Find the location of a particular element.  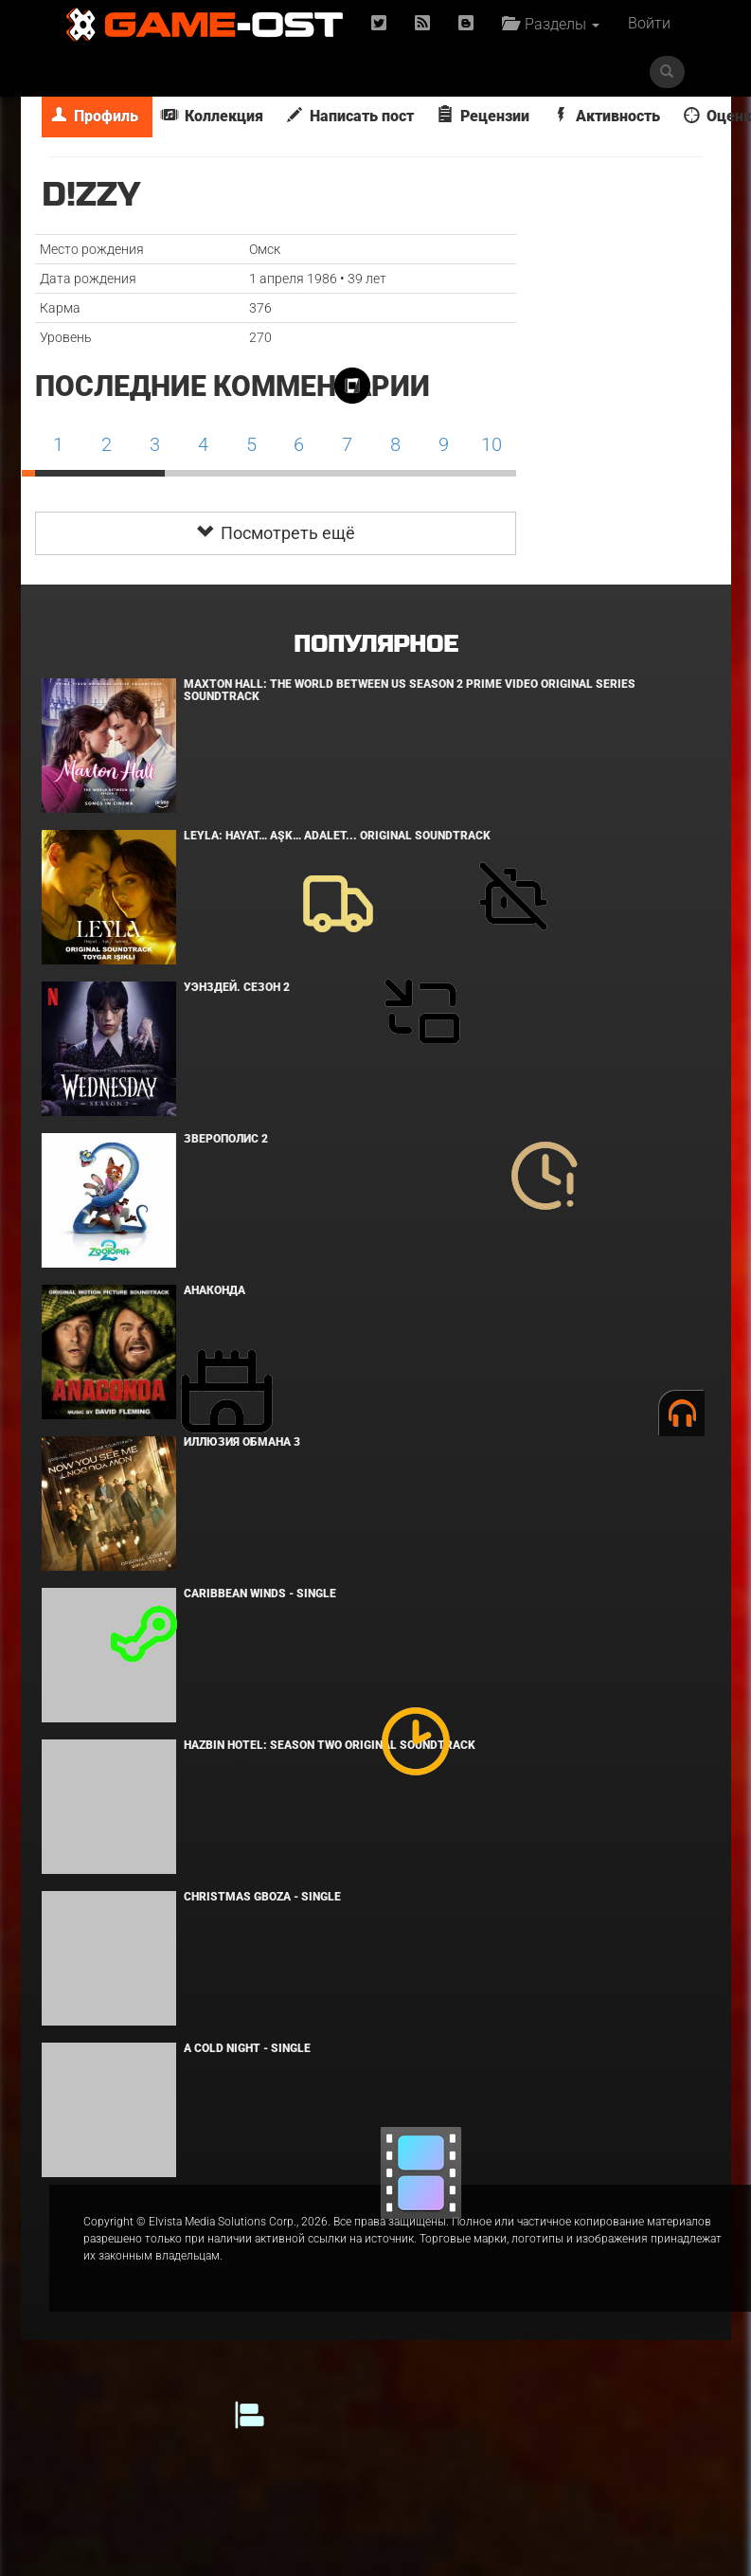

access castle or fortress-themed game is located at coordinates (226, 1391).